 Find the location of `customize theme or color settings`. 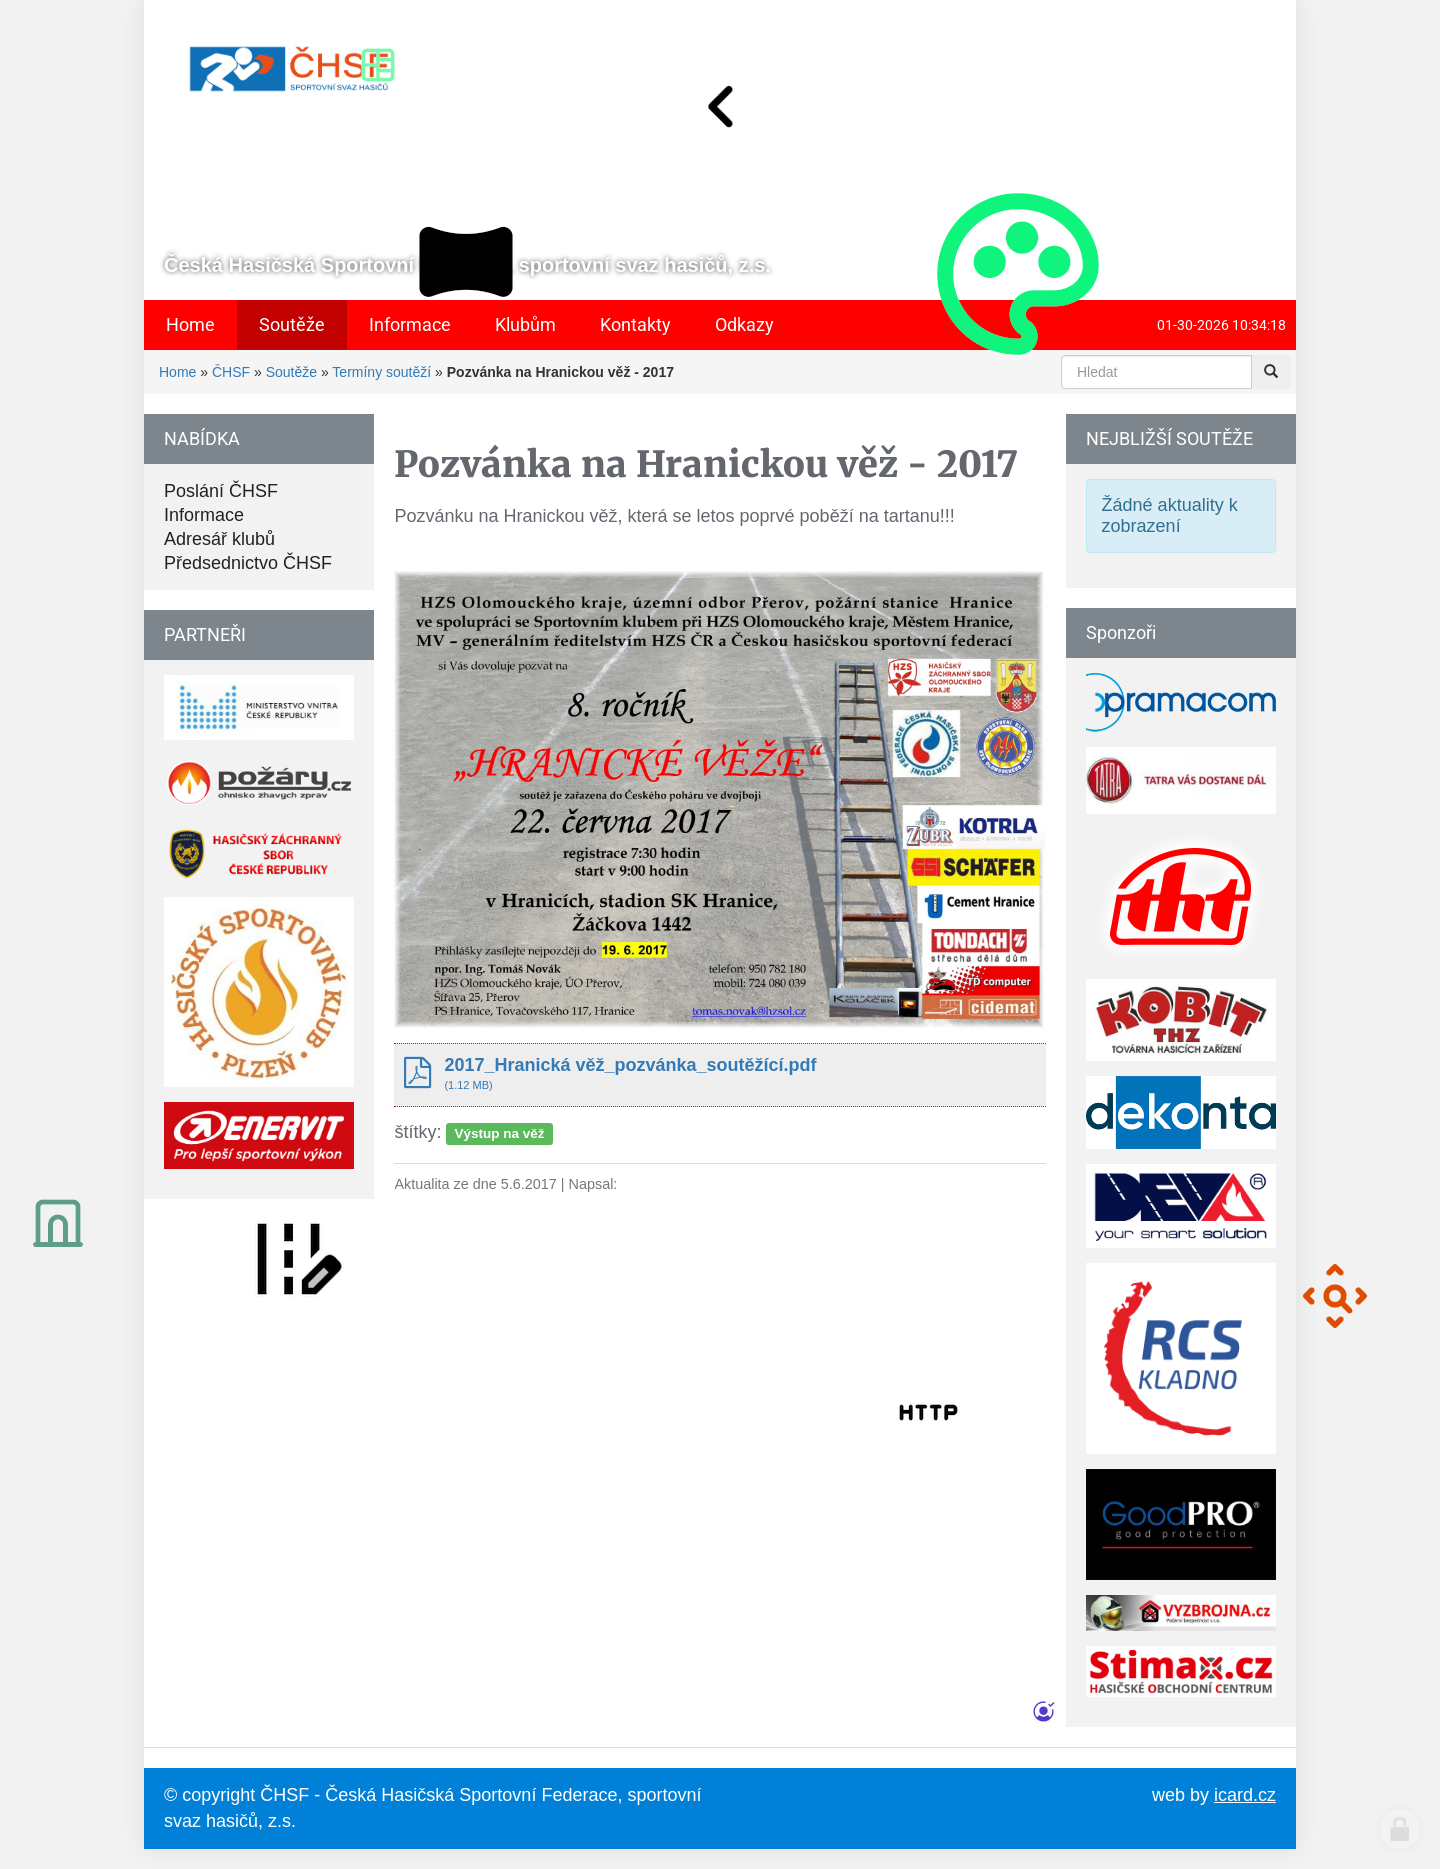

customize theme or color settings is located at coordinates (1018, 274).